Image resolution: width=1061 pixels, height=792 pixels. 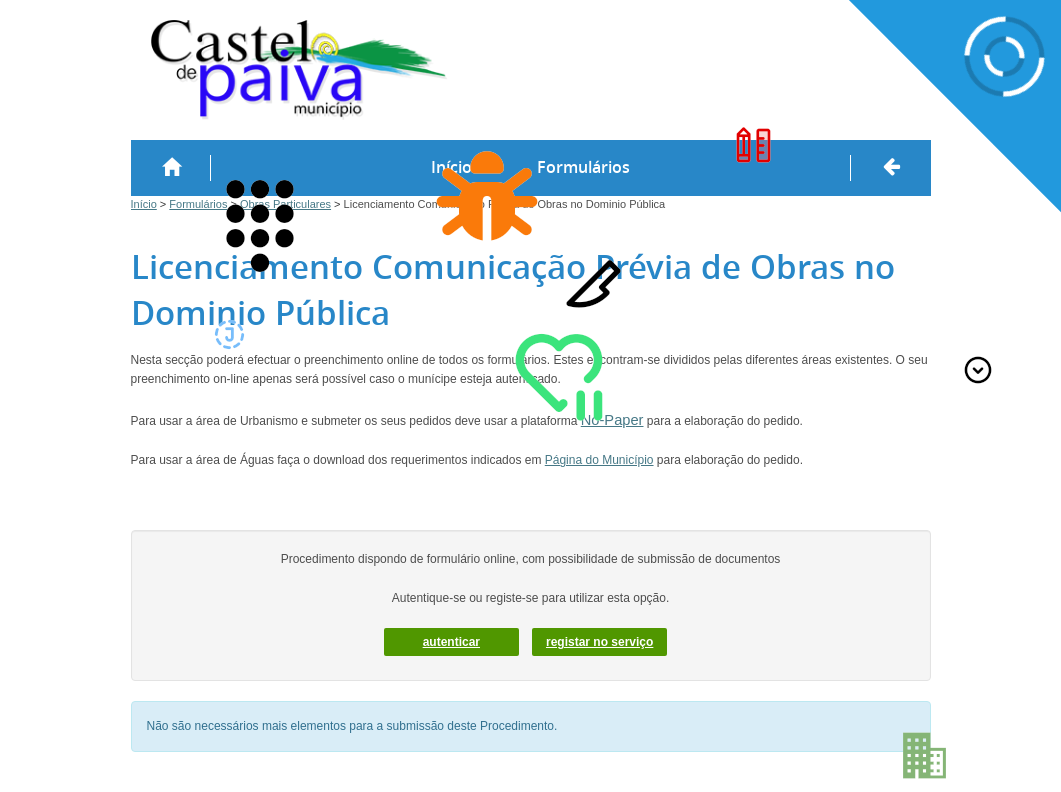 What do you see at coordinates (978, 370) in the screenshot?
I see `expand to show more content` at bounding box center [978, 370].